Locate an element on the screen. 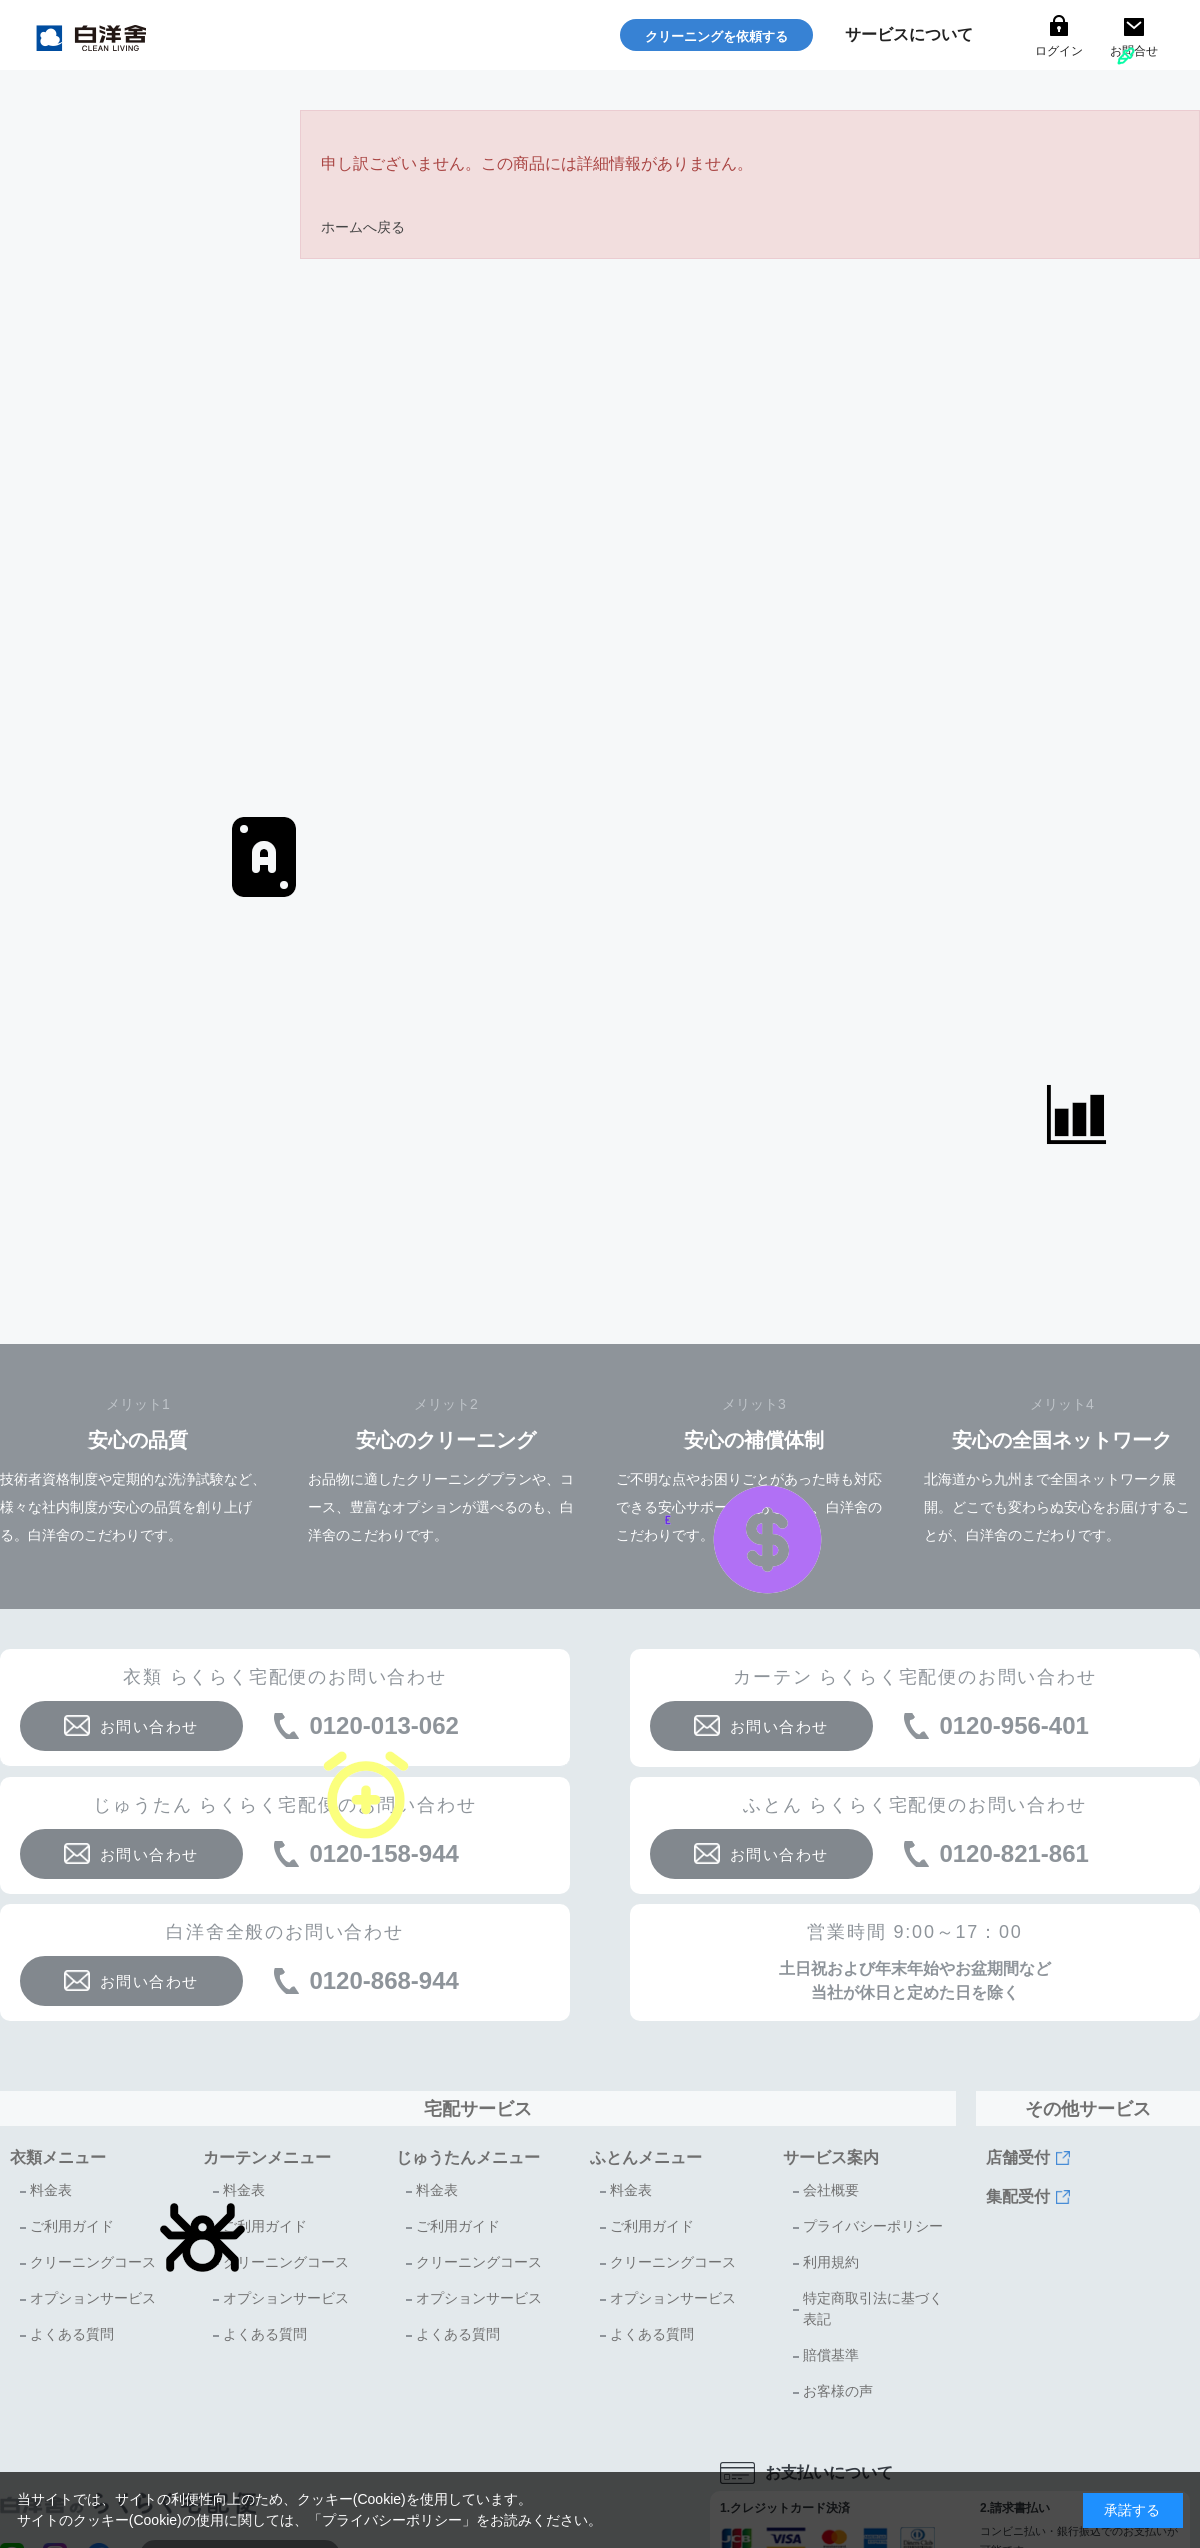  add a new alarm is located at coordinates (366, 1795).